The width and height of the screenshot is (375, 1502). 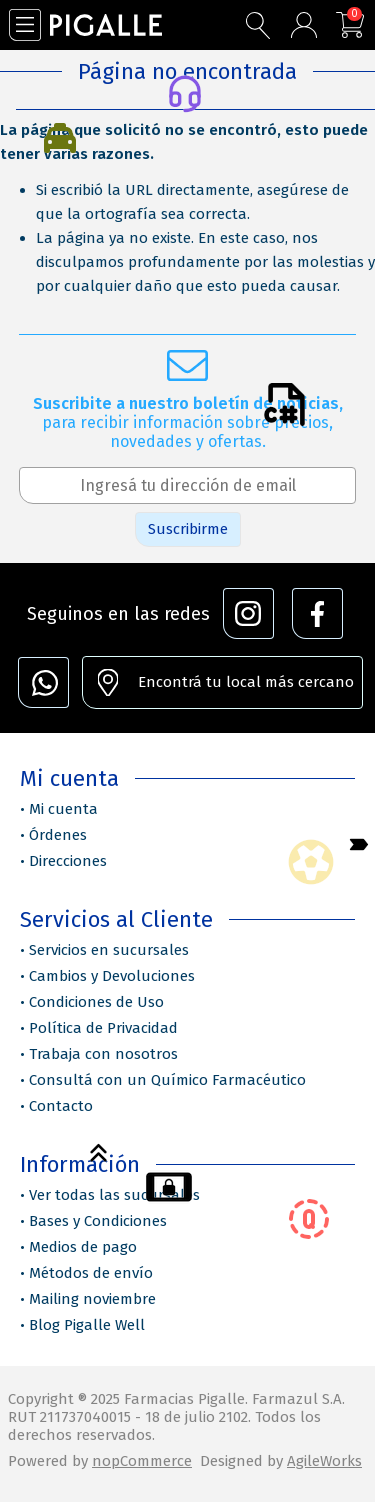 I want to click on contact customer support, so click(x=185, y=93).